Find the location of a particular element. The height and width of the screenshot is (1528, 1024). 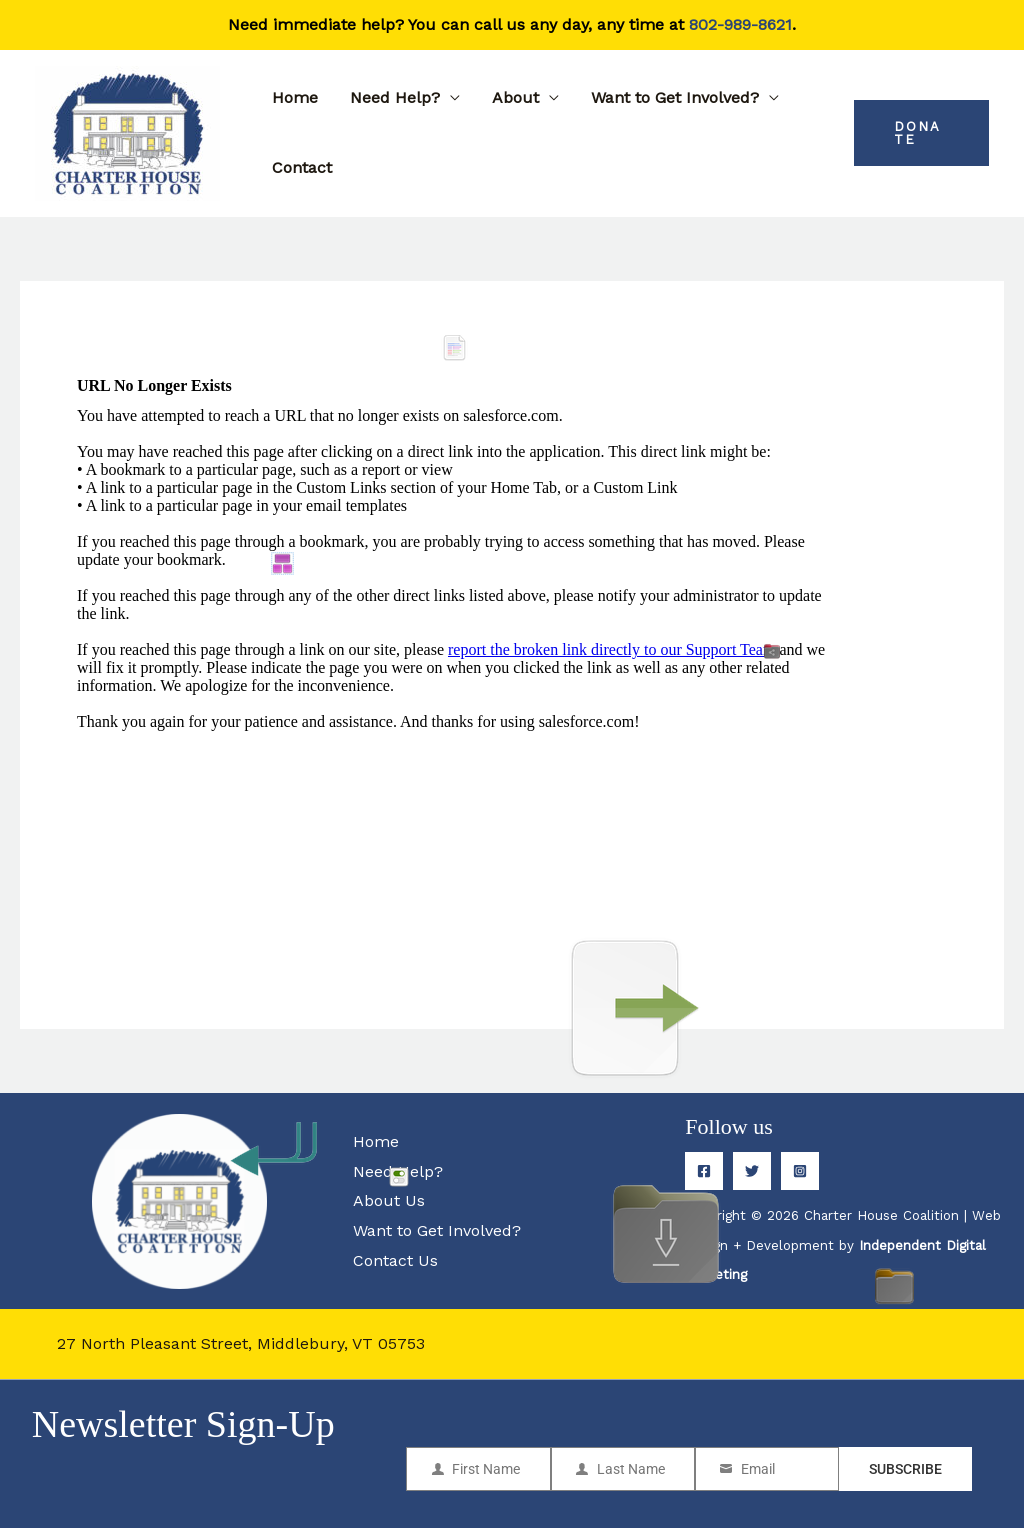

open your downloads folder is located at coordinates (666, 1234).